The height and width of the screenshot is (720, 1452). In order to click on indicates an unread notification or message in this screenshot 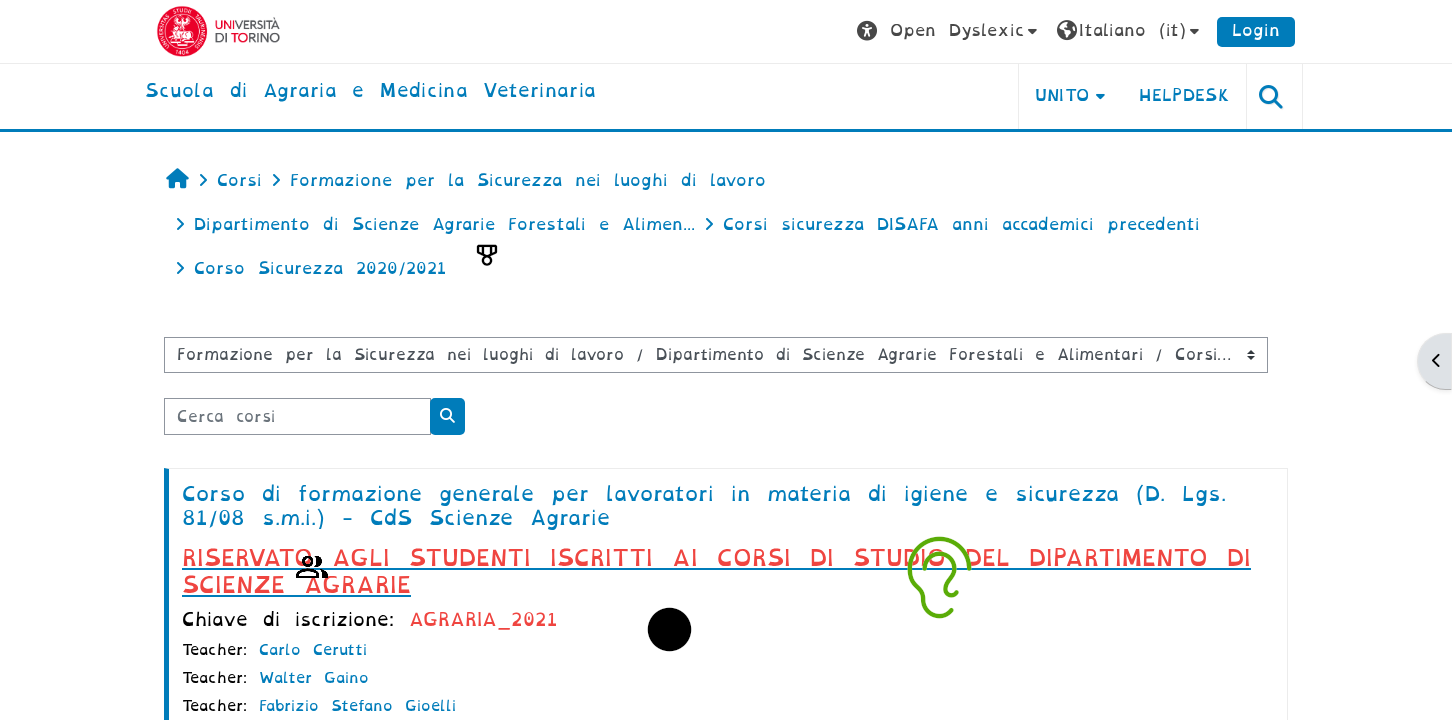, I will do `click(669, 629)`.